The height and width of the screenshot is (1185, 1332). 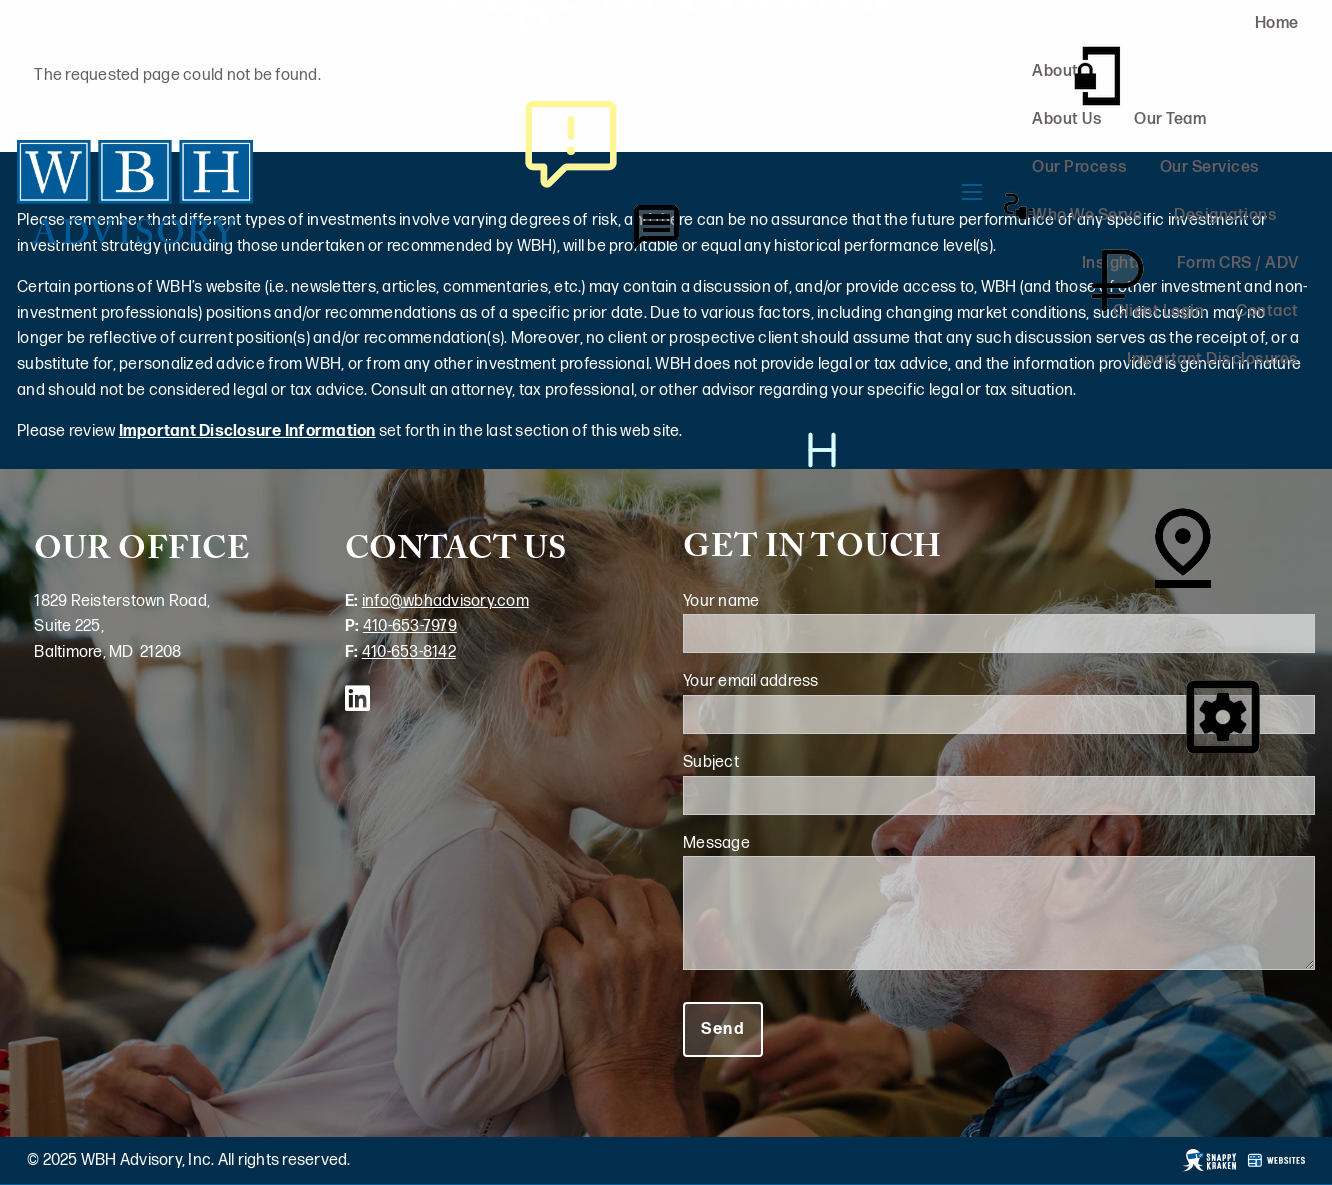 I want to click on access application settings, so click(x=1223, y=717).